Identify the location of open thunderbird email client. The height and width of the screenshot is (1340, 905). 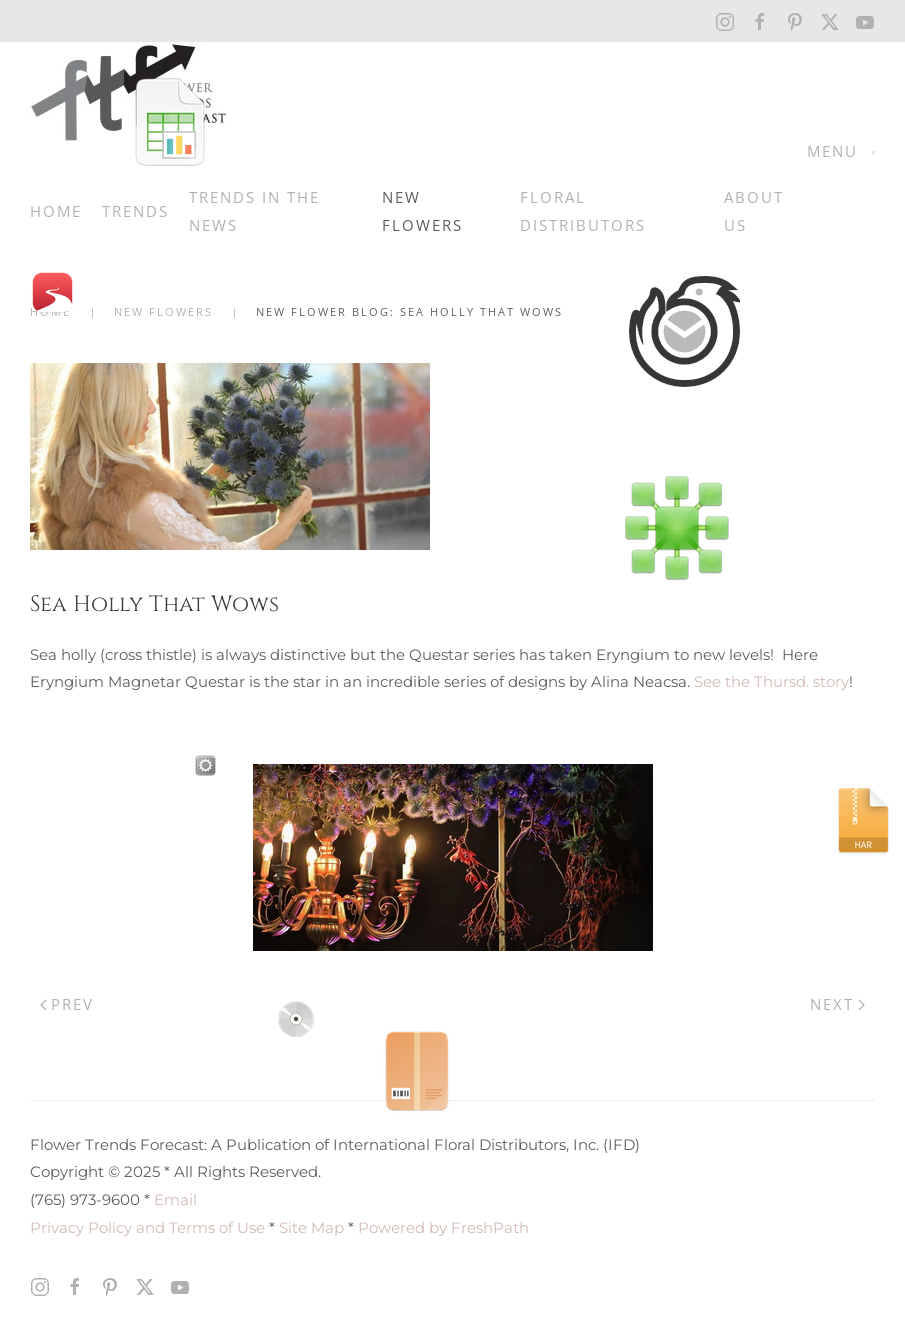
(684, 331).